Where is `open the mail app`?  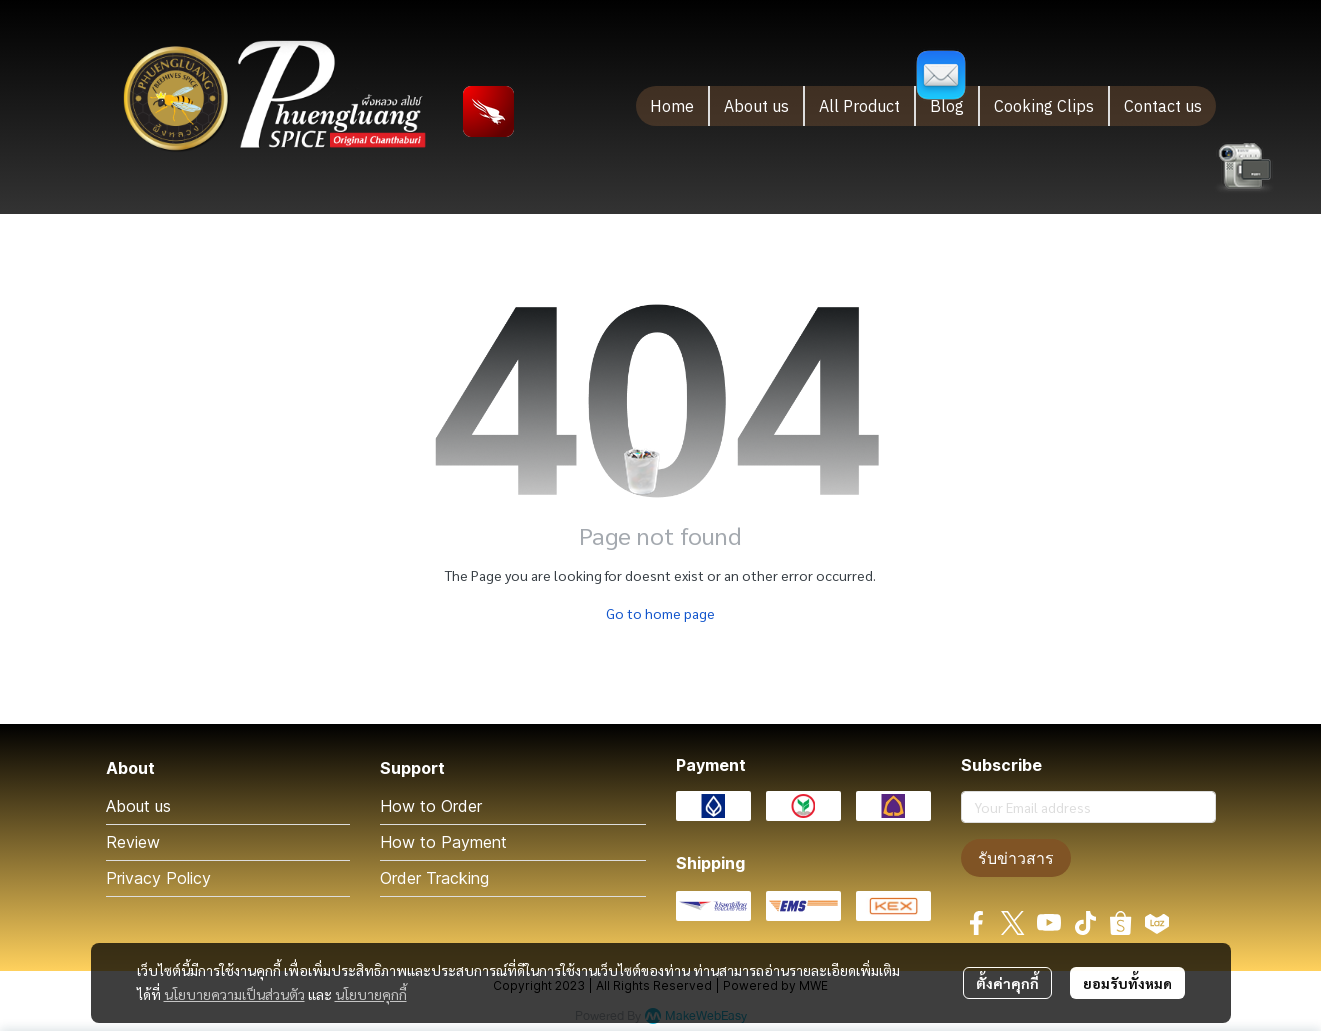
open the mail app is located at coordinates (941, 75).